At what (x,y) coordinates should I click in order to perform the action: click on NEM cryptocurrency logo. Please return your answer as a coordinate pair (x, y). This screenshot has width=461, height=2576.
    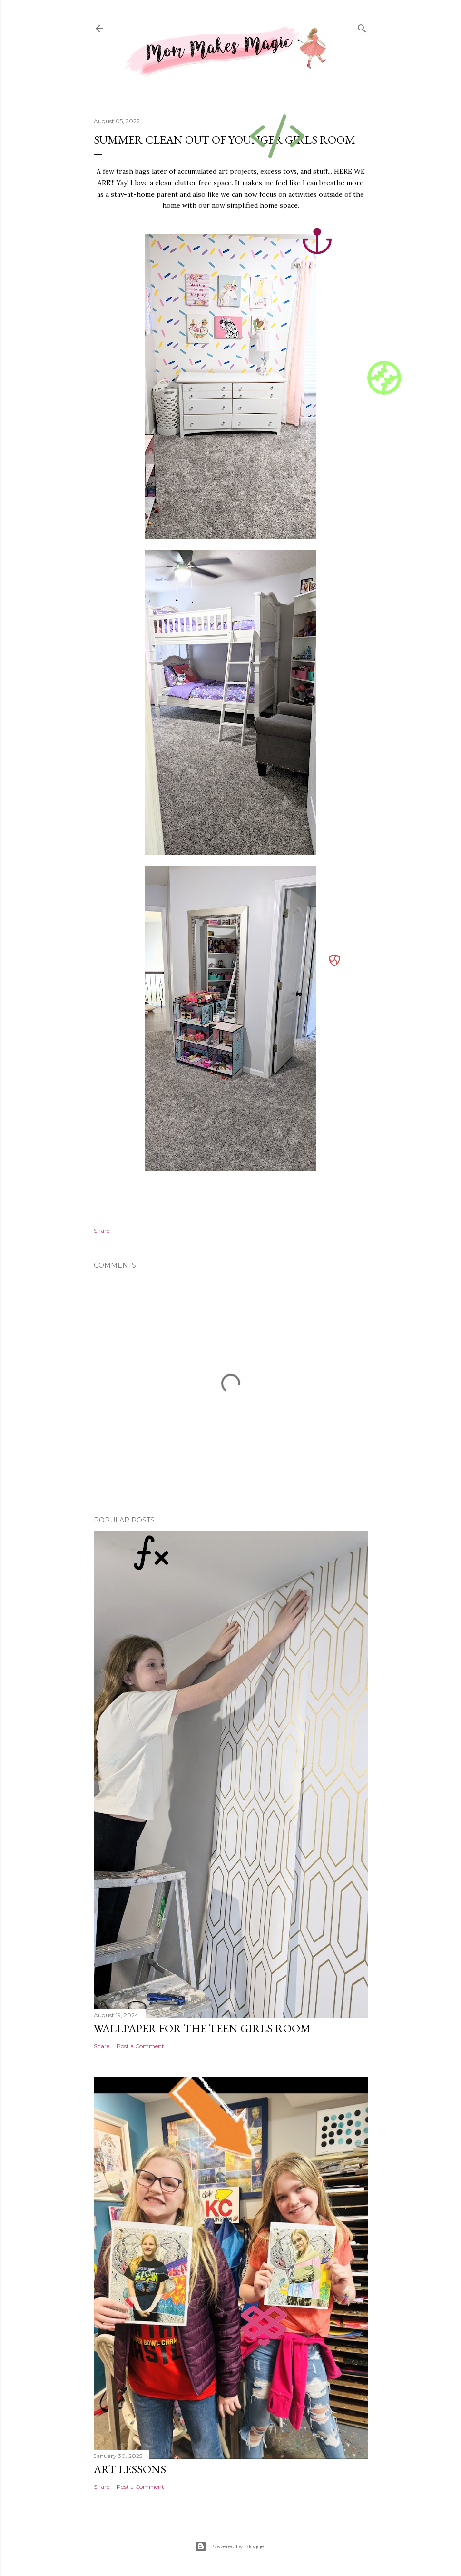
    Looking at the image, I should click on (334, 961).